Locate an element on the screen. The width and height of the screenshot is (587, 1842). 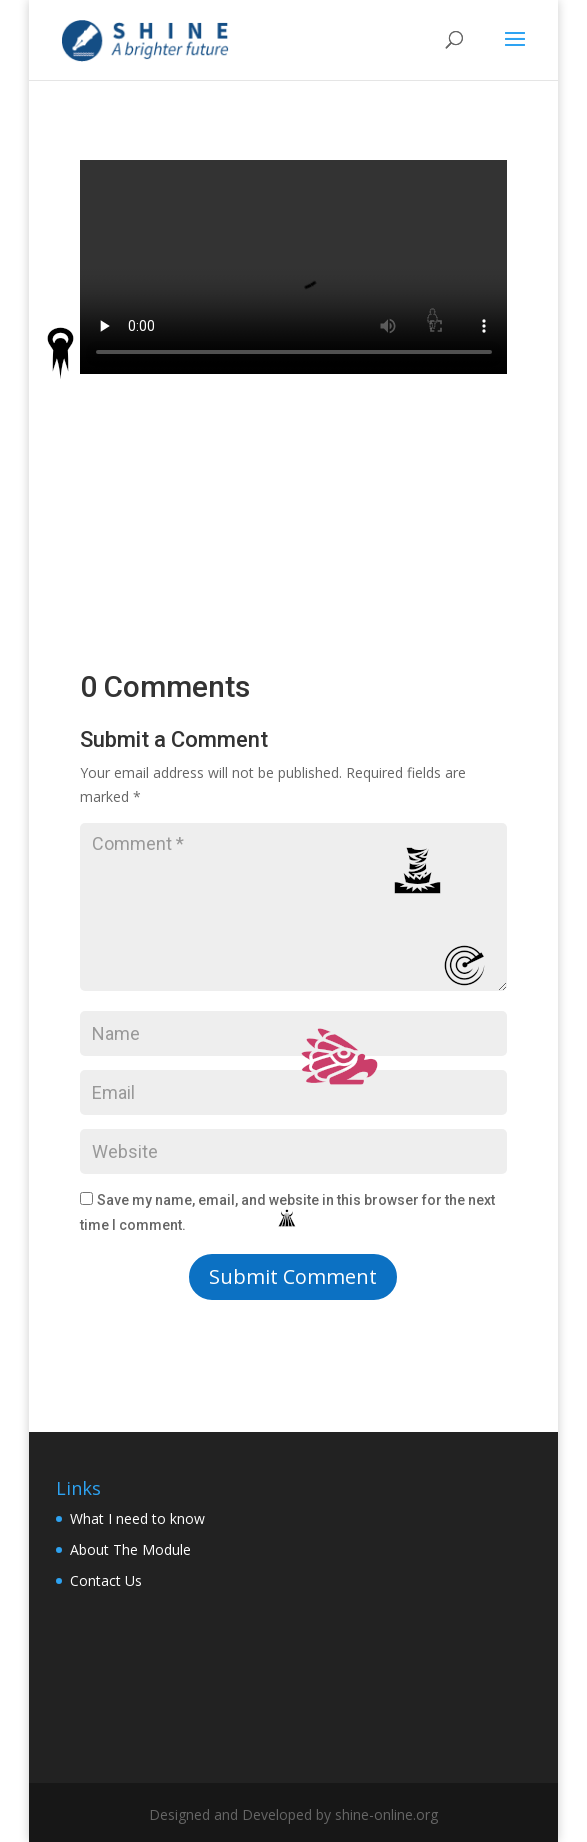
access space exploration or interstellar travel features is located at coordinates (287, 1218).